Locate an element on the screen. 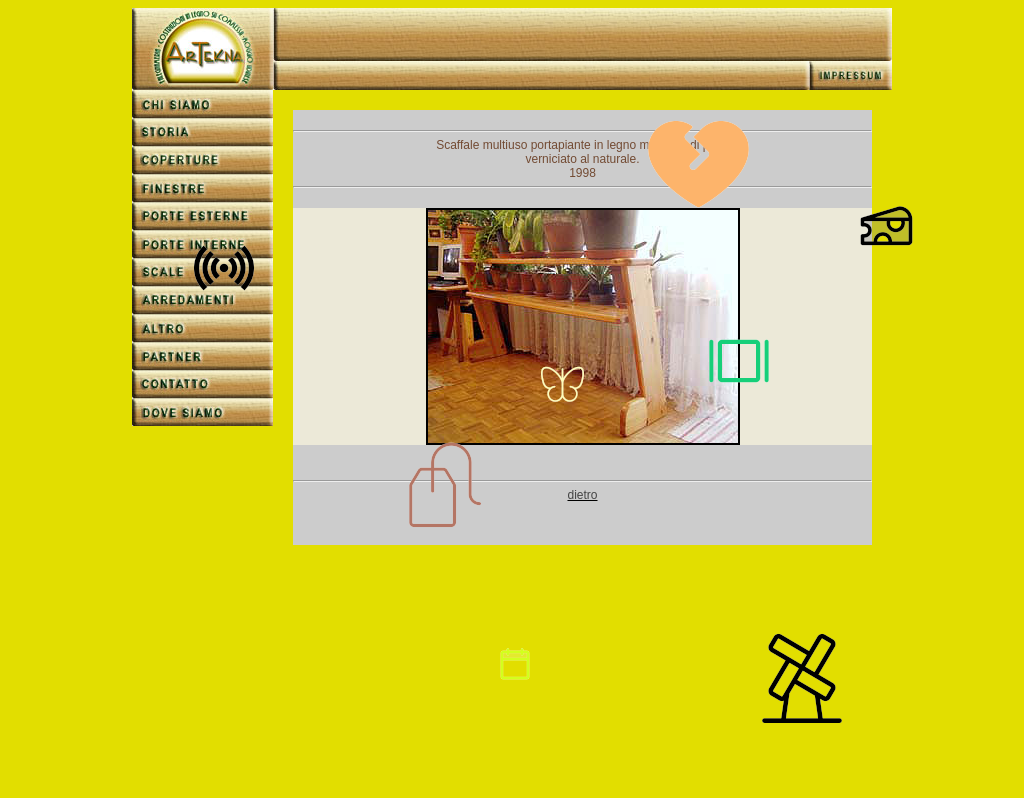 The image size is (1024, 798). unlike or remove from favorites is located at coordinates (698, 160).